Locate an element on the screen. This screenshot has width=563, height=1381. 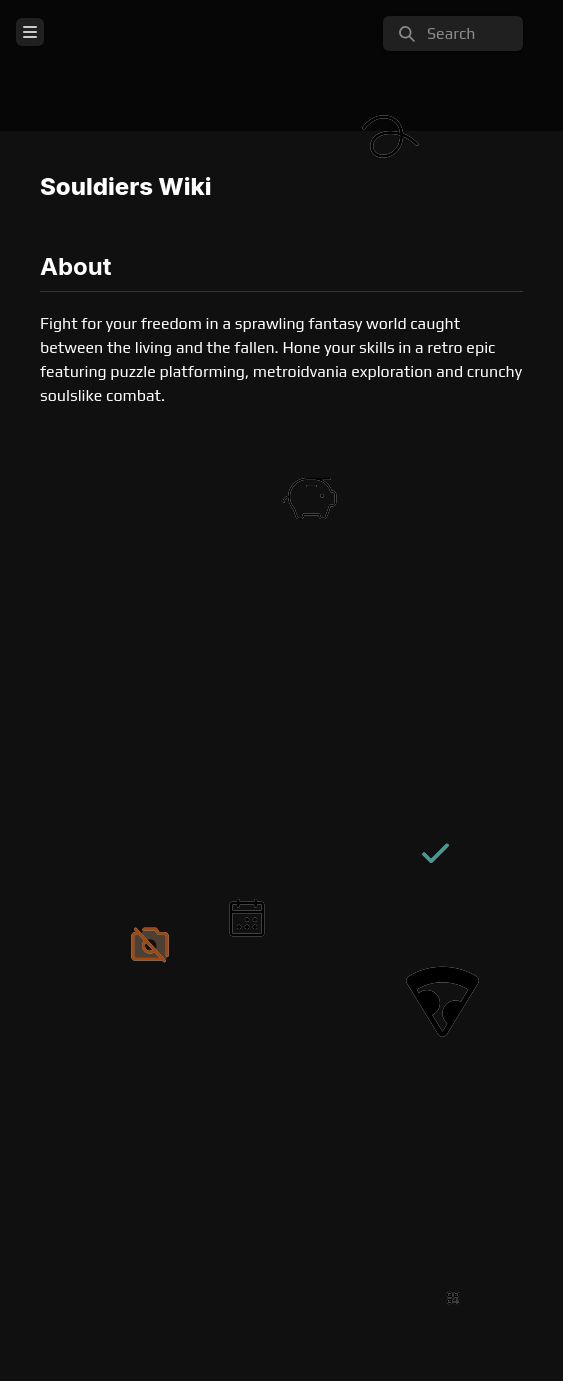
scan or generate a QR code is located at coordinates (453, 1298).